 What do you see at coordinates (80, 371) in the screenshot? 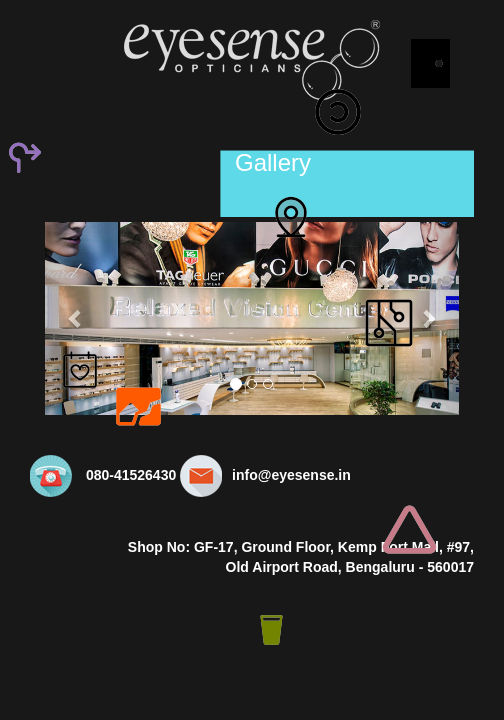
I see `view favorite or loved events` at bounding box center [80, 371].